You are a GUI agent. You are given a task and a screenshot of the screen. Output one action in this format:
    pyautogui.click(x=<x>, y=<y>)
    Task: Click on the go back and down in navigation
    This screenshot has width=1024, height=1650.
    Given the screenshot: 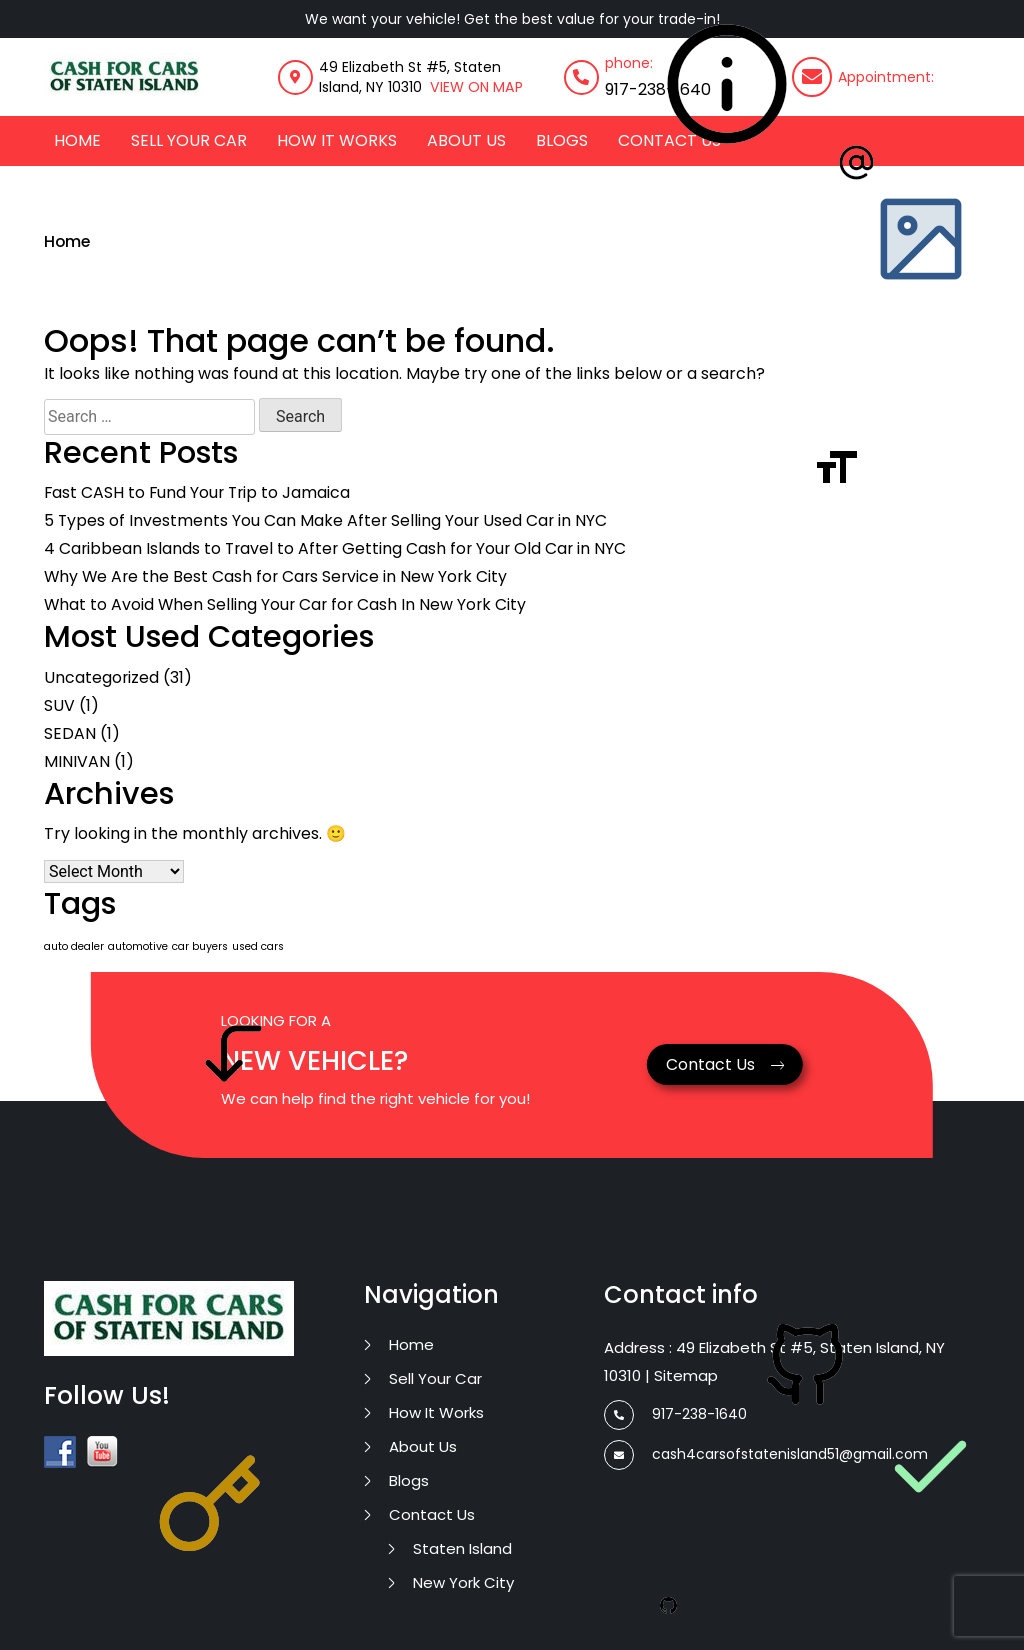 What is the action you would take?
    pyautogui.click(x=233, y=1053)
    